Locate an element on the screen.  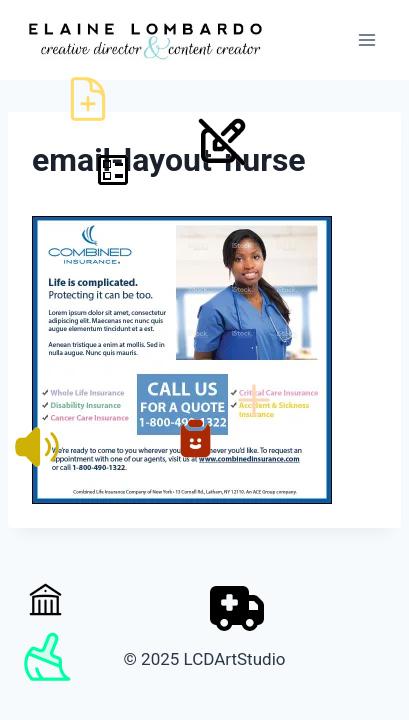
request emergency medical services is located at coordinates (237, 607).